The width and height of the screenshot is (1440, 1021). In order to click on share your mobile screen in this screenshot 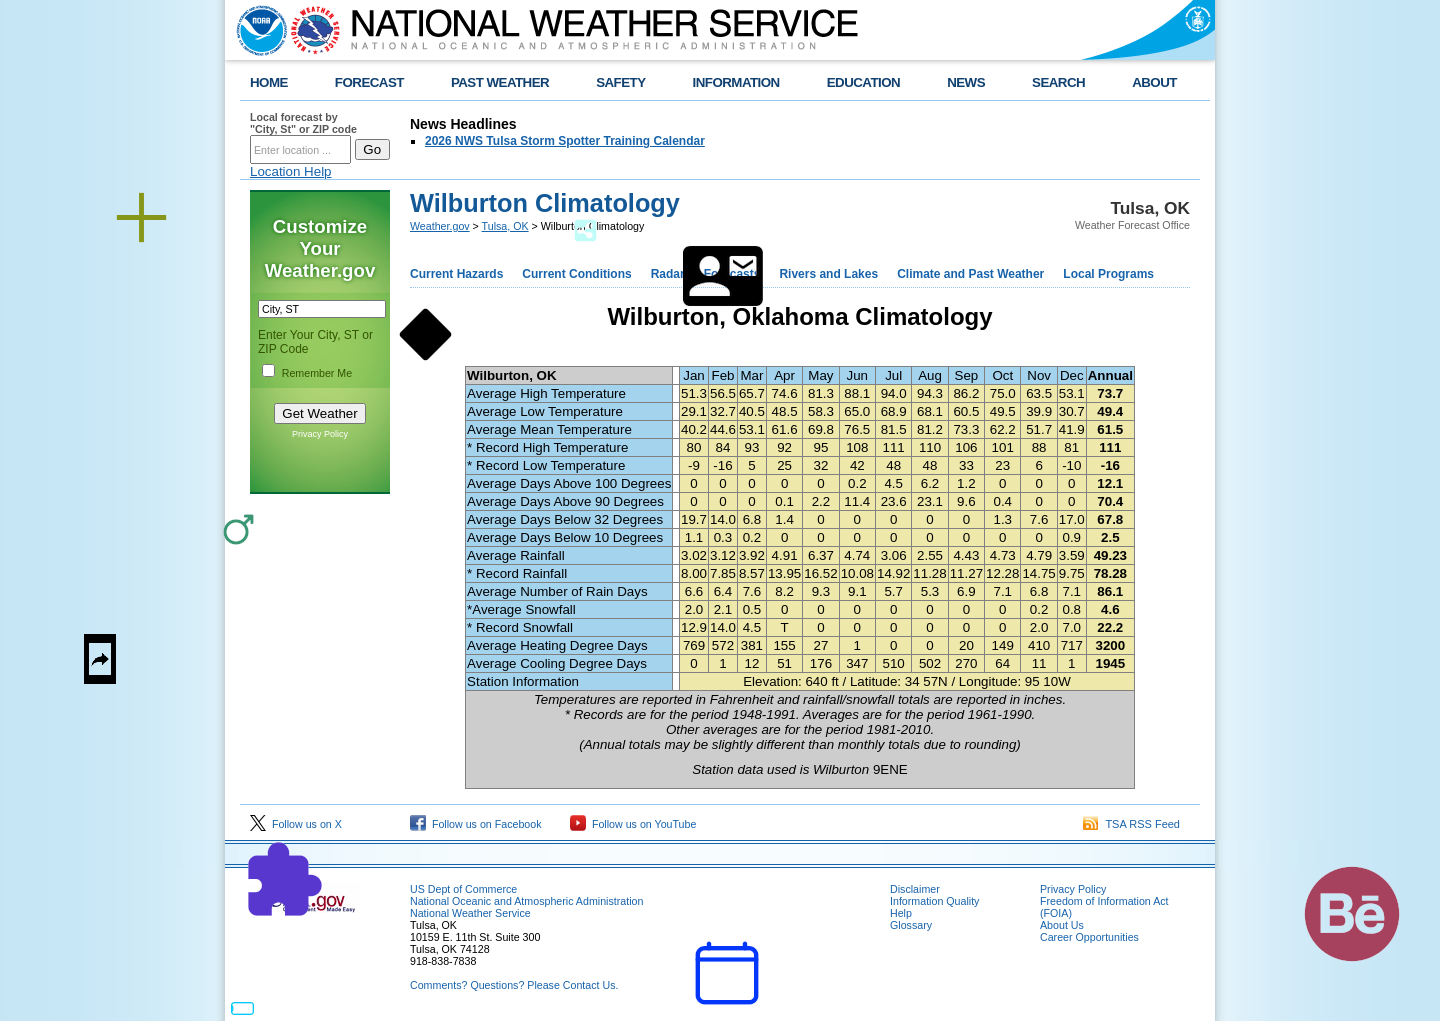, I will do `click(100, 659)`.